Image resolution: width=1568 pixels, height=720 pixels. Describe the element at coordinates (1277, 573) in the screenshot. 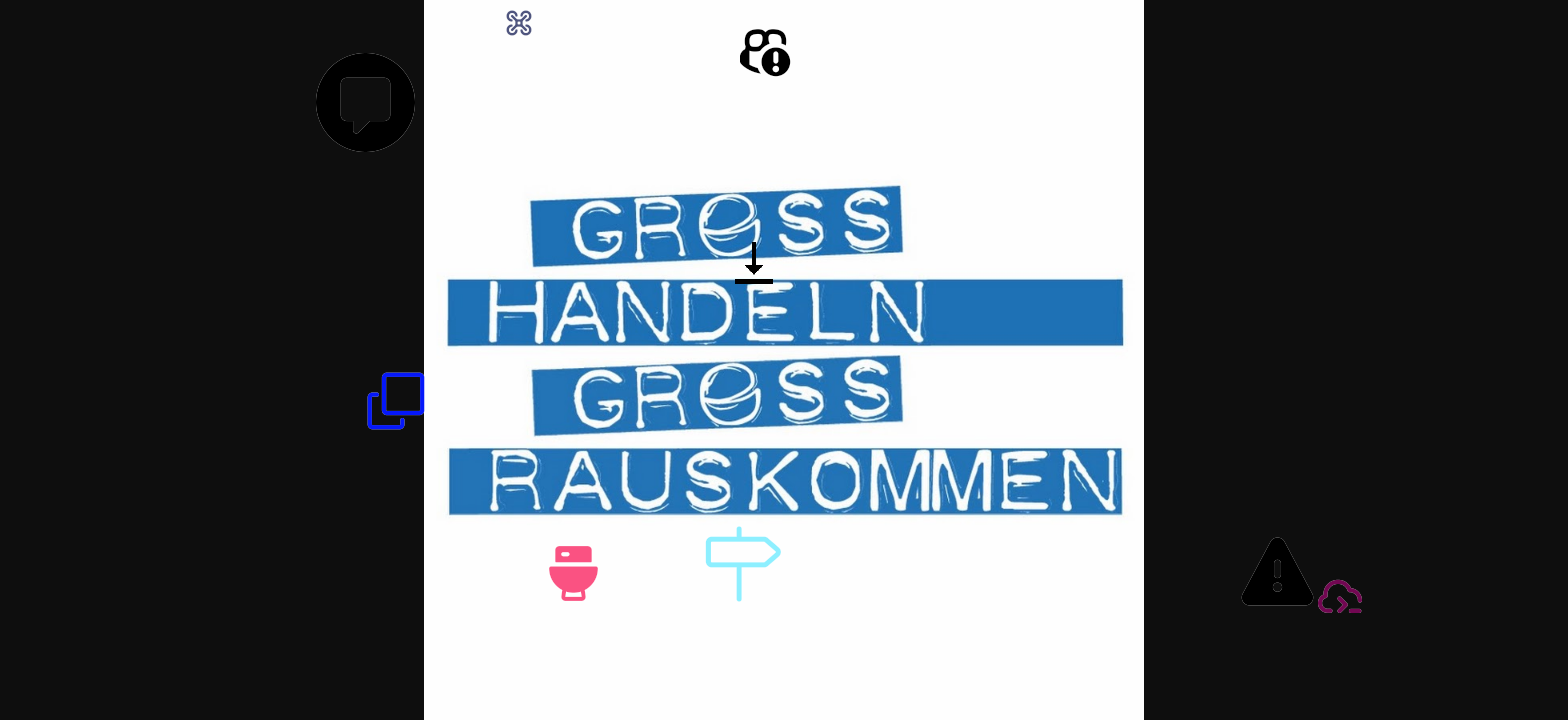

I see `indicates a warning or important alert` at that location.